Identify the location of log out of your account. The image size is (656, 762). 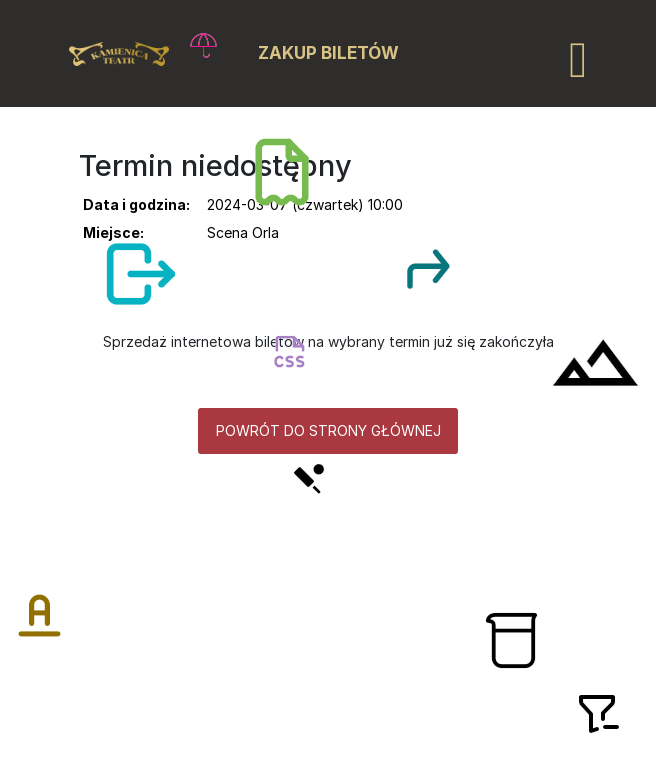
(141, 274).